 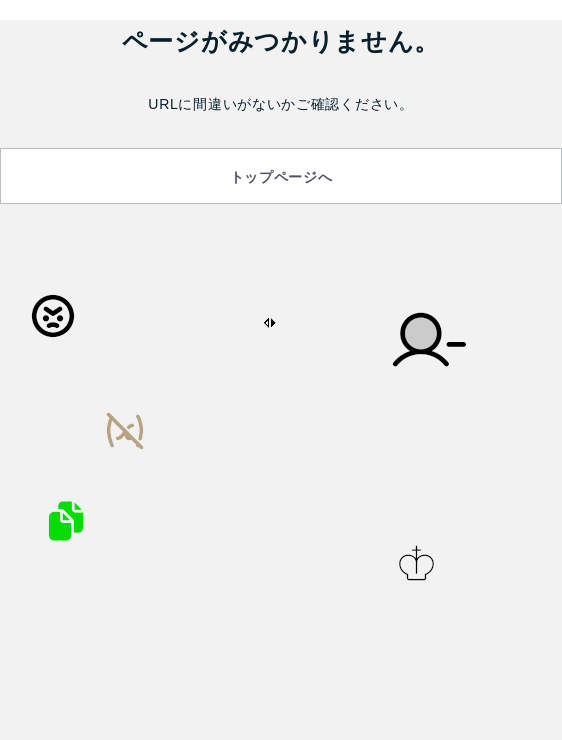 I want to click on remove or delete royal/premium status, so click(x=416, y=565).